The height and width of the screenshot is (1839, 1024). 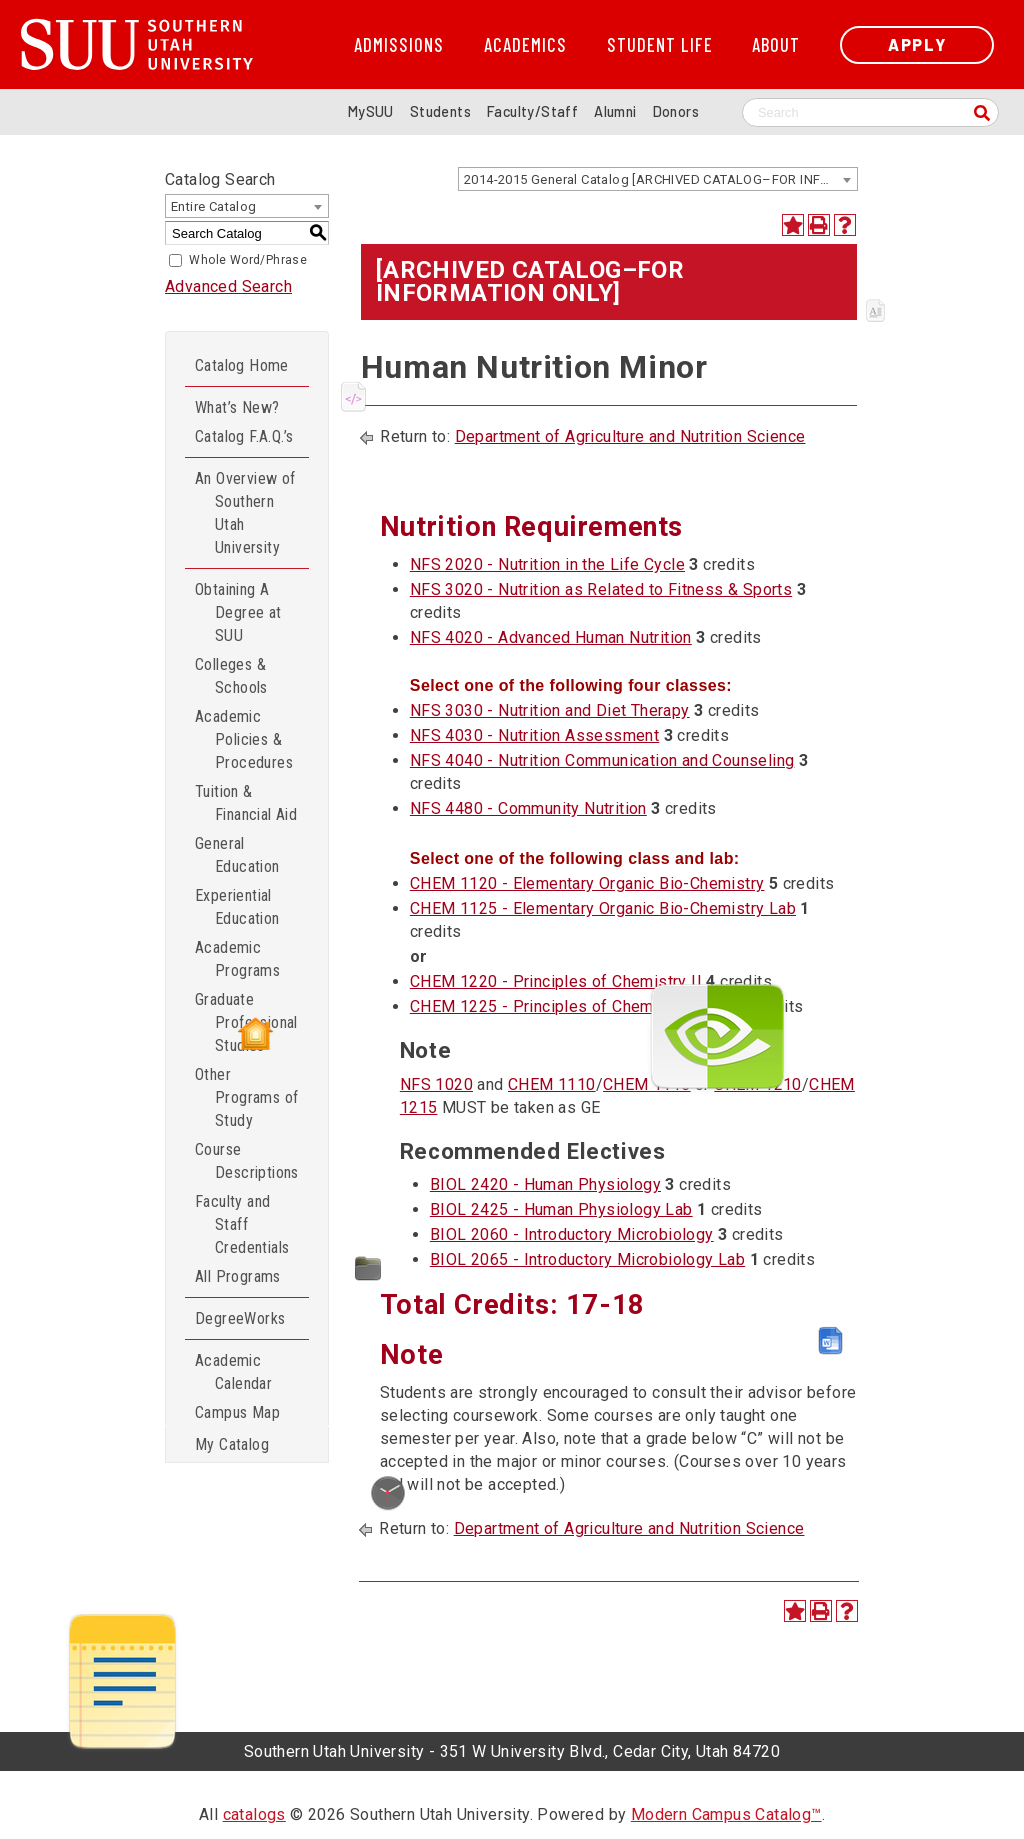 What do you see at coordinates (830, 1340) in the screenshot?
I see `open a Microsoft Word document` at bounding box center [830, 1340].